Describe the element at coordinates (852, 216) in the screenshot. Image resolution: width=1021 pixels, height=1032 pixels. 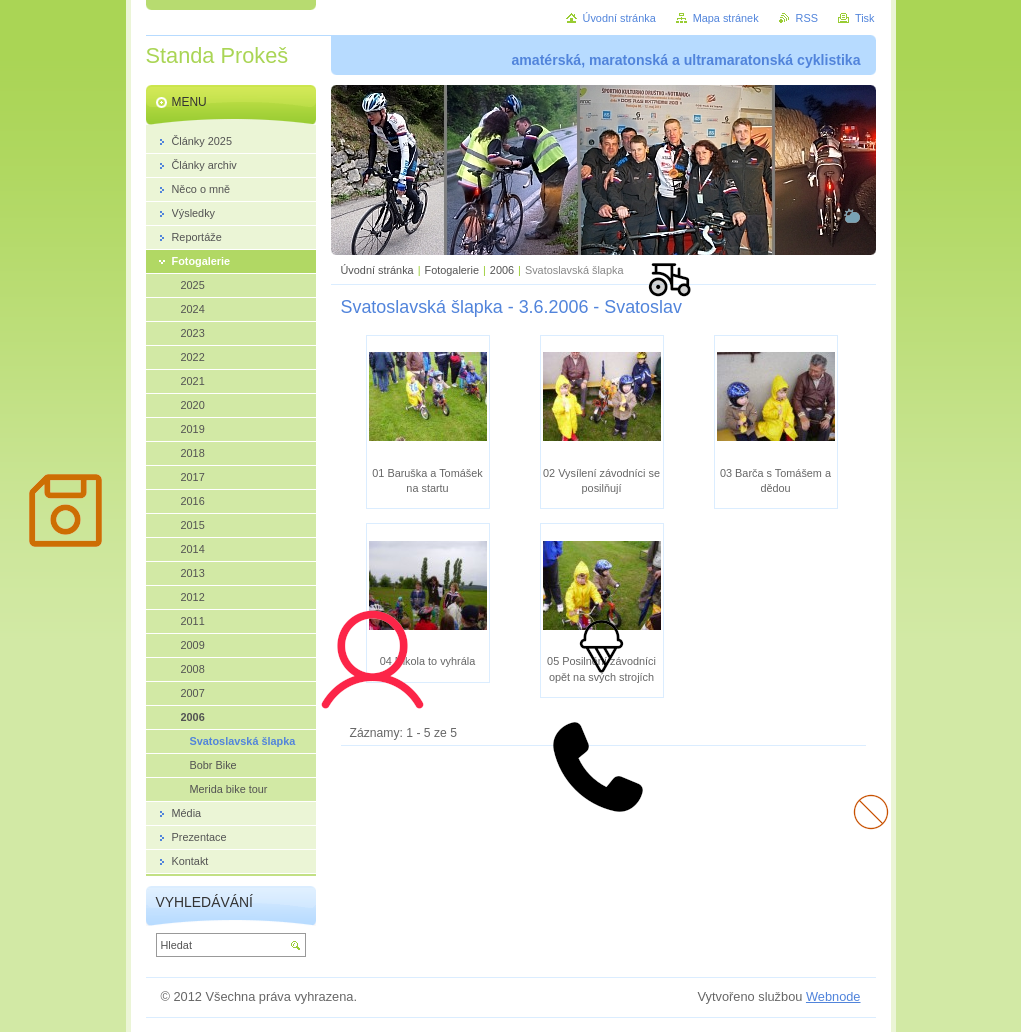
I see `view current weather conditions` at that location.